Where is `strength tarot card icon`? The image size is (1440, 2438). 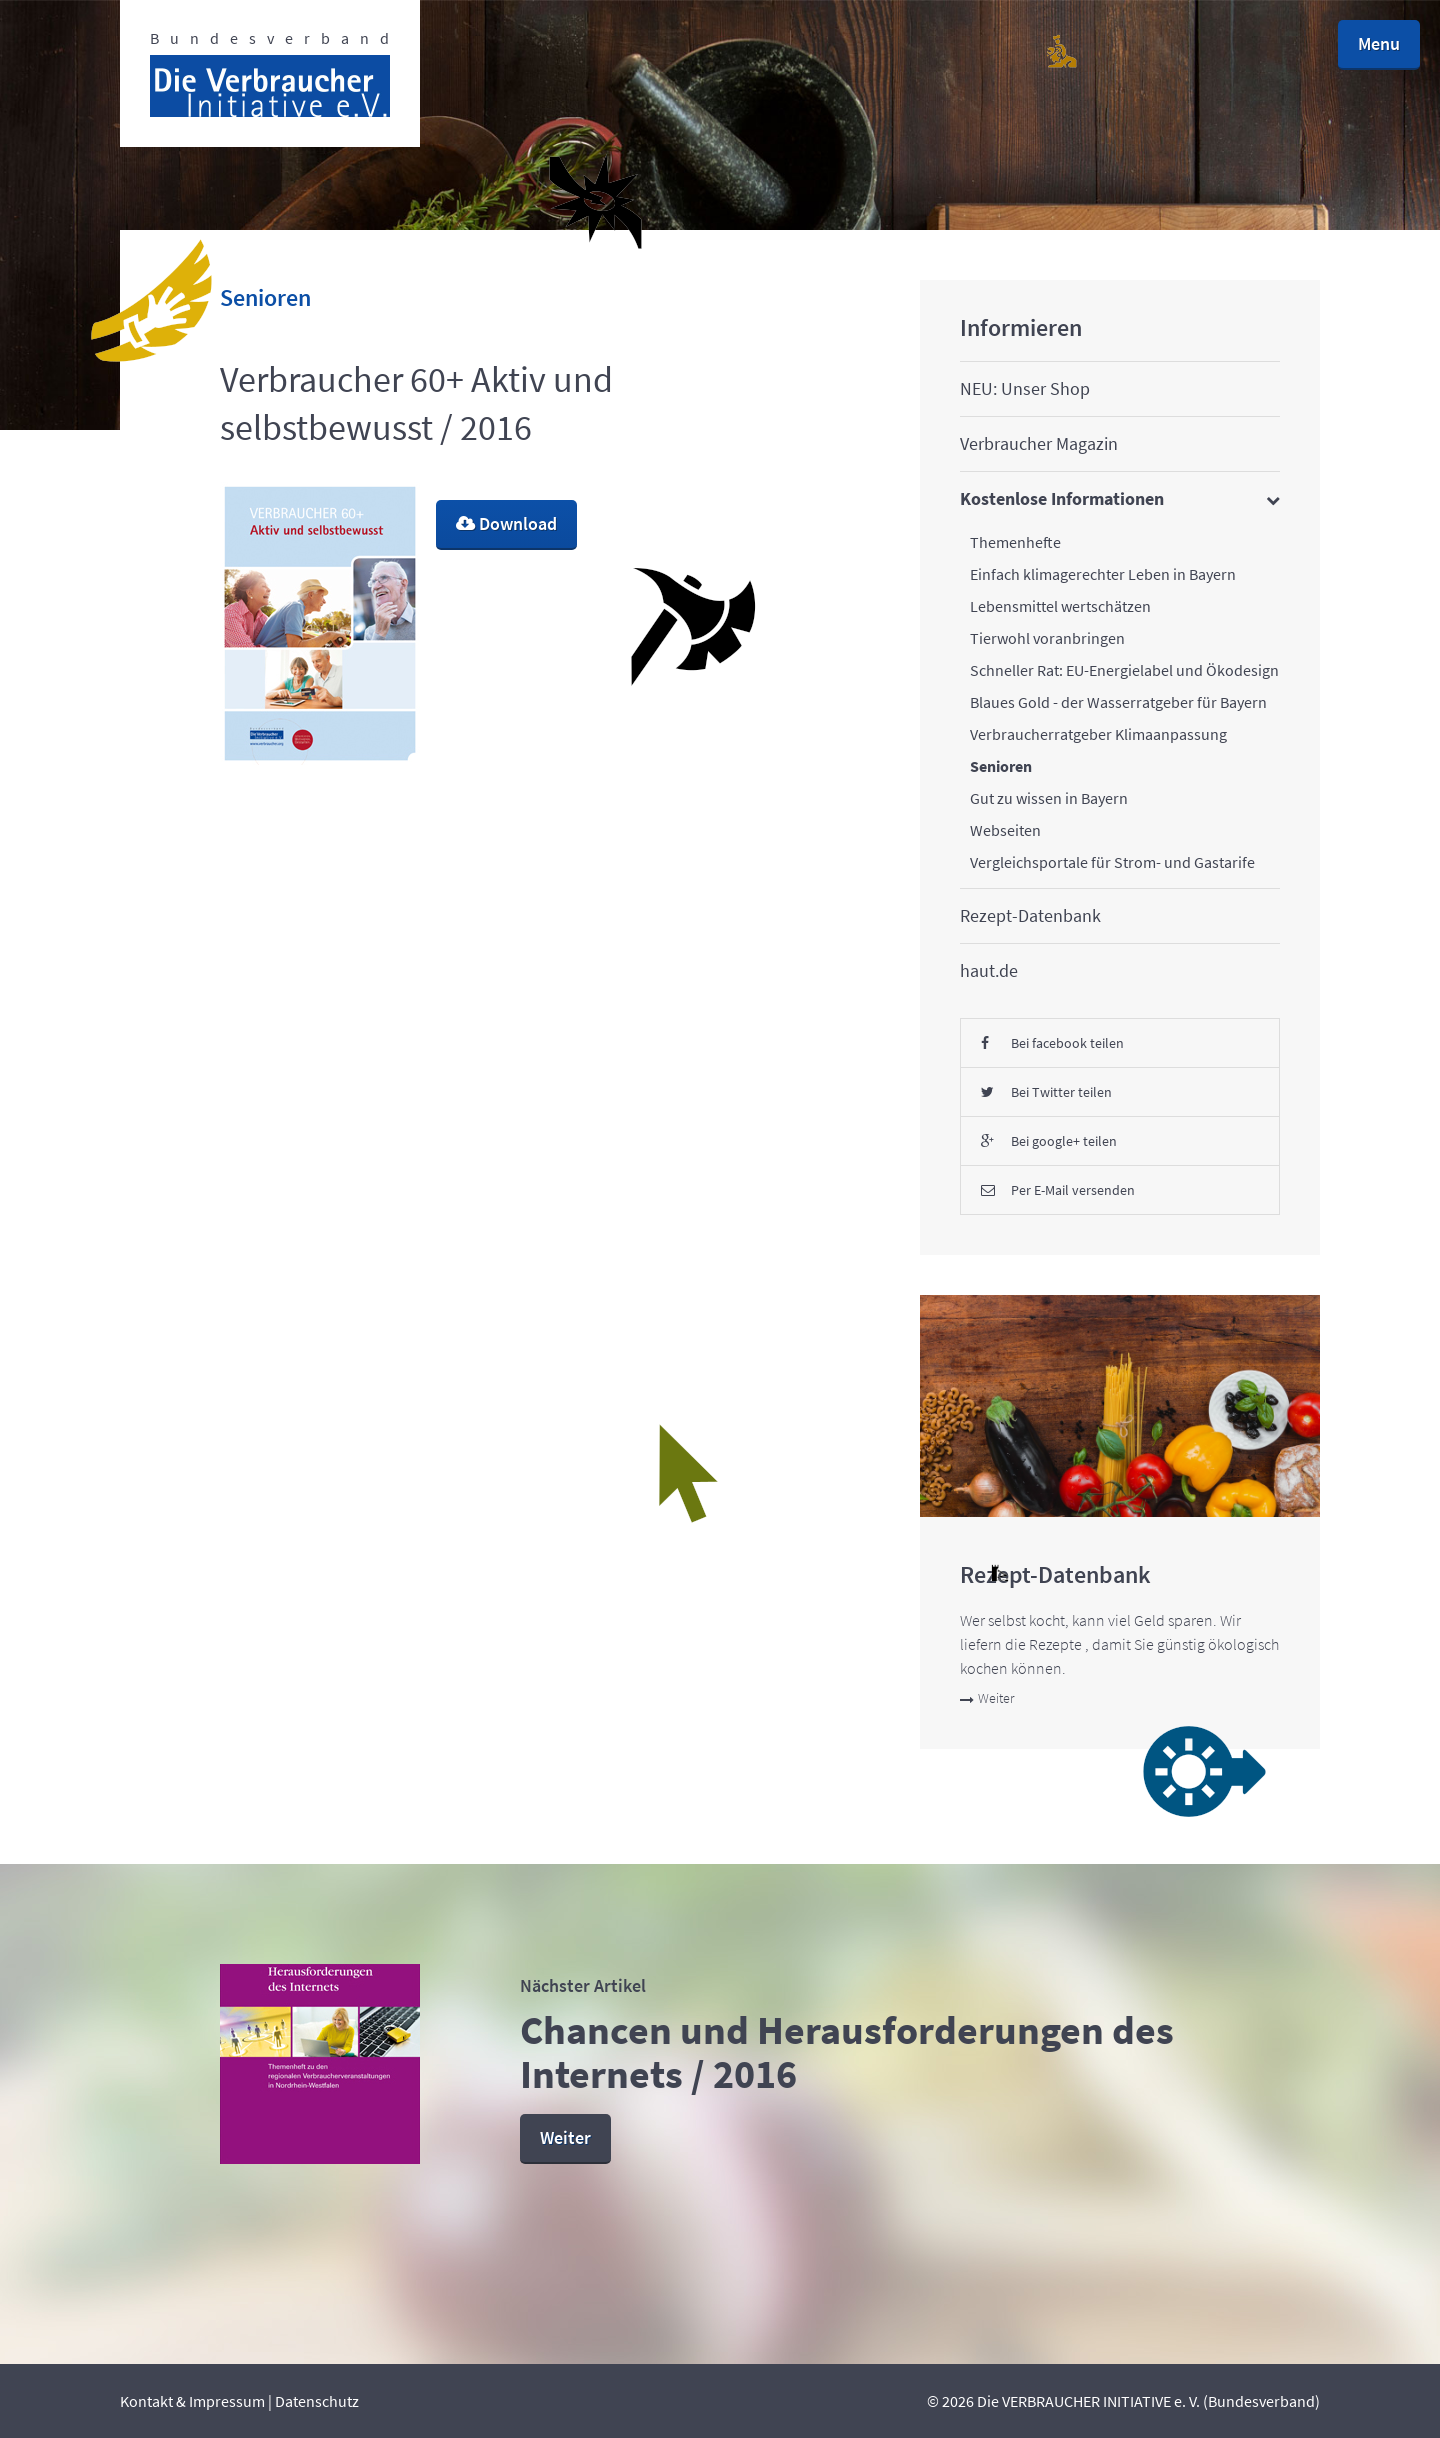
strength tarot card icon is located at coordinates (1060, 51).